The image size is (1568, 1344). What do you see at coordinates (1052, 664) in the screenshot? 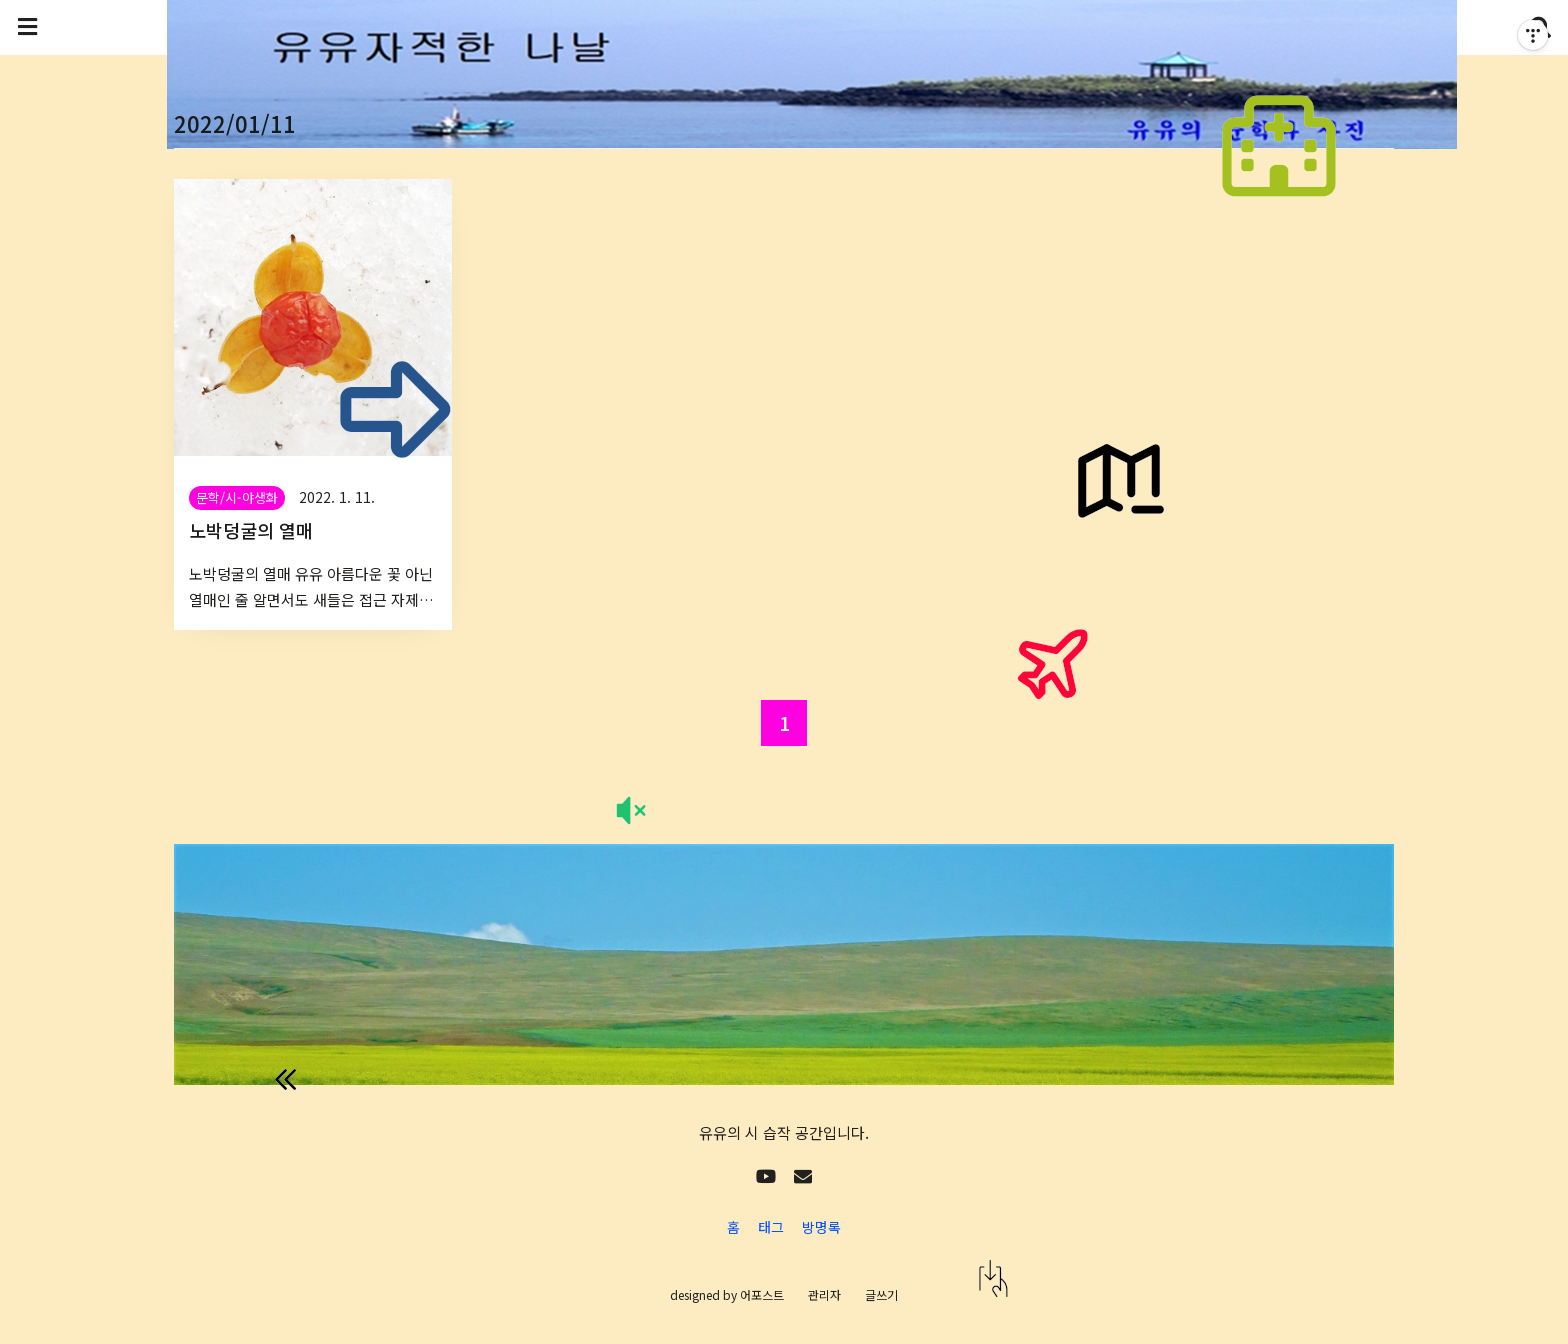
I see `enable airplane mode` at bounding box center [1052, 664].